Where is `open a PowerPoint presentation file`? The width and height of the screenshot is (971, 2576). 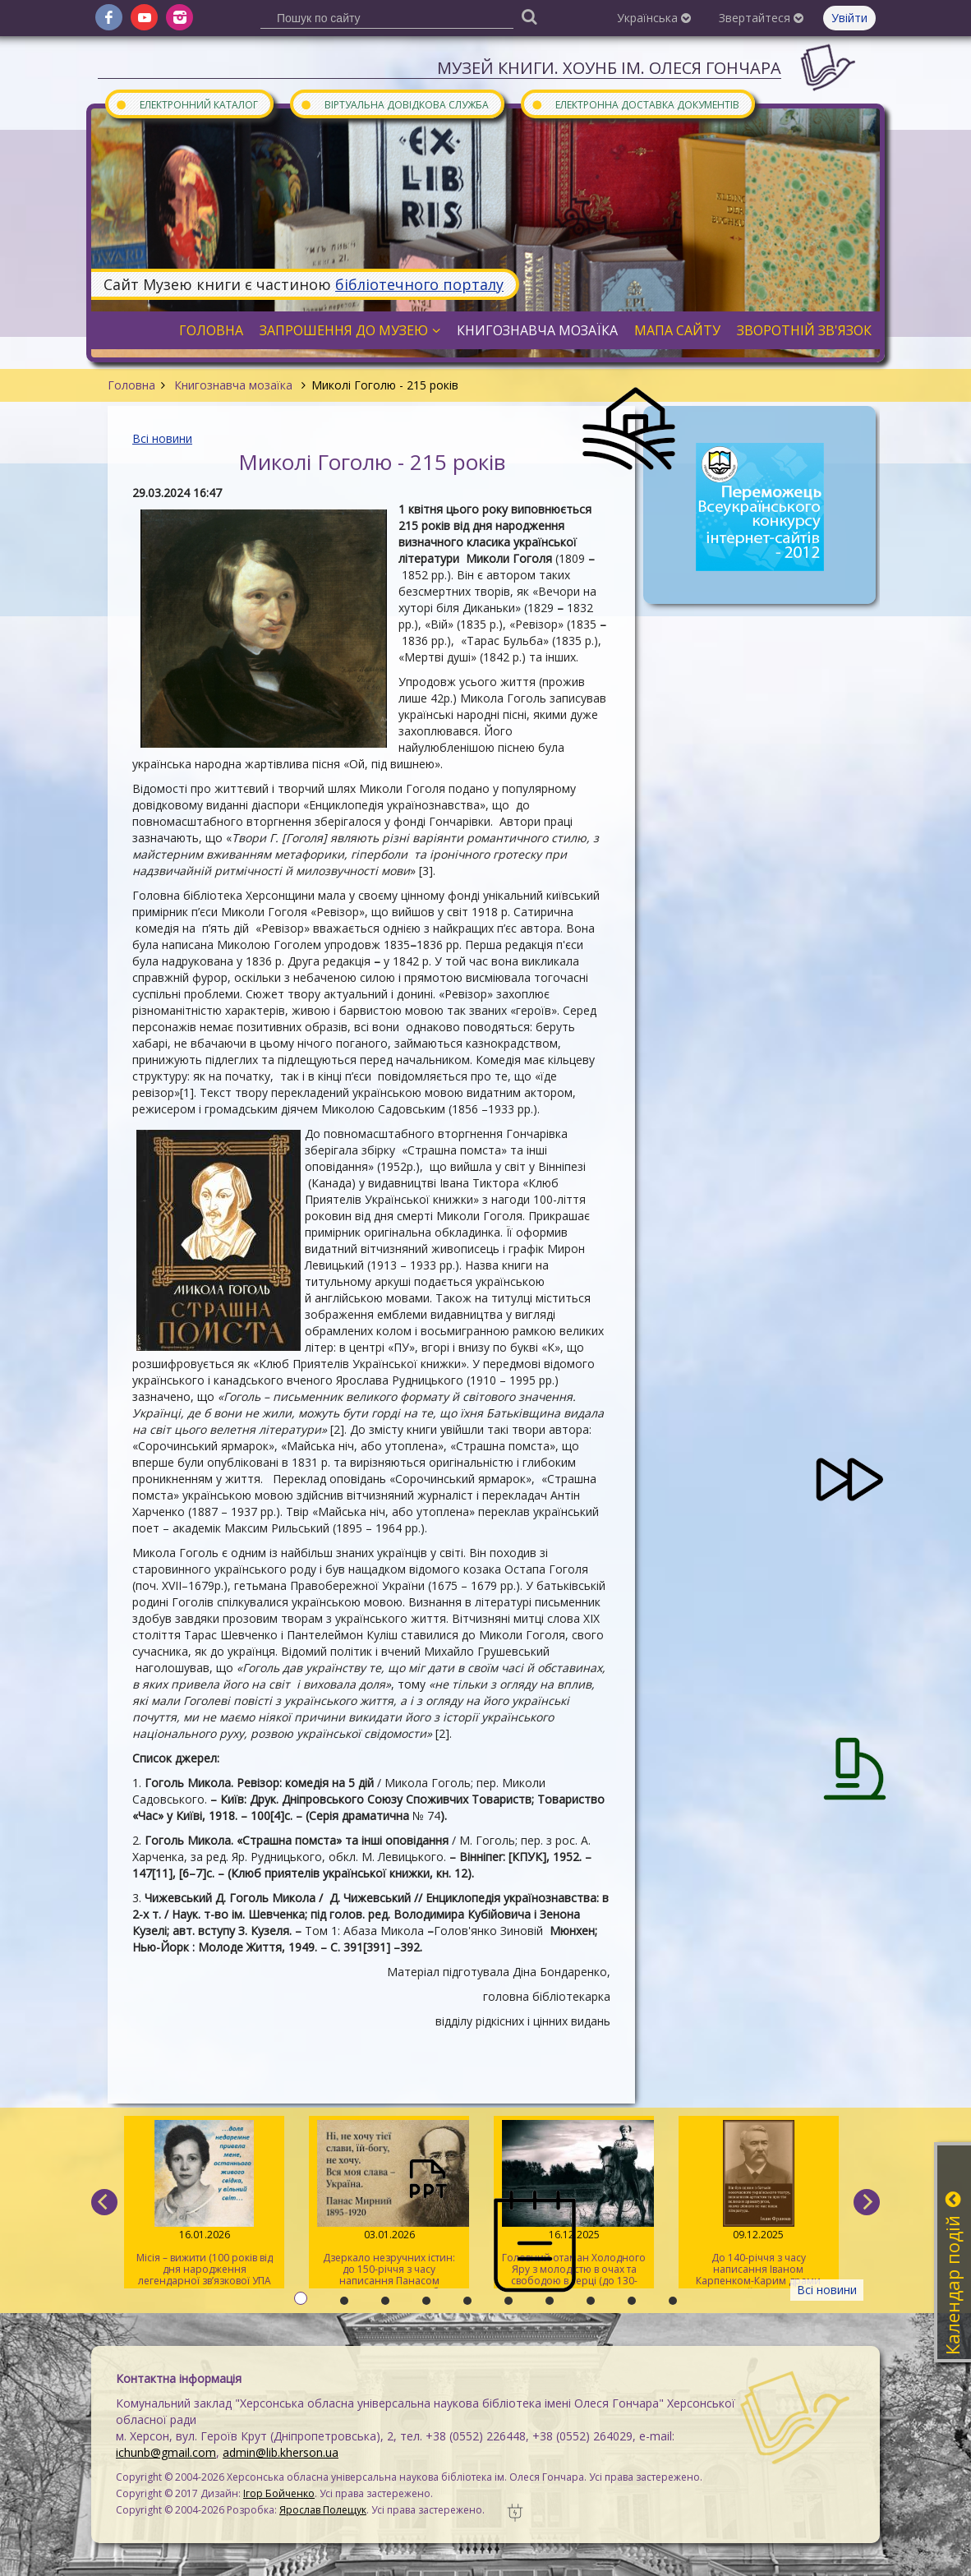
open a PowerPoint presentation file is located at coordinates (427, 2180).